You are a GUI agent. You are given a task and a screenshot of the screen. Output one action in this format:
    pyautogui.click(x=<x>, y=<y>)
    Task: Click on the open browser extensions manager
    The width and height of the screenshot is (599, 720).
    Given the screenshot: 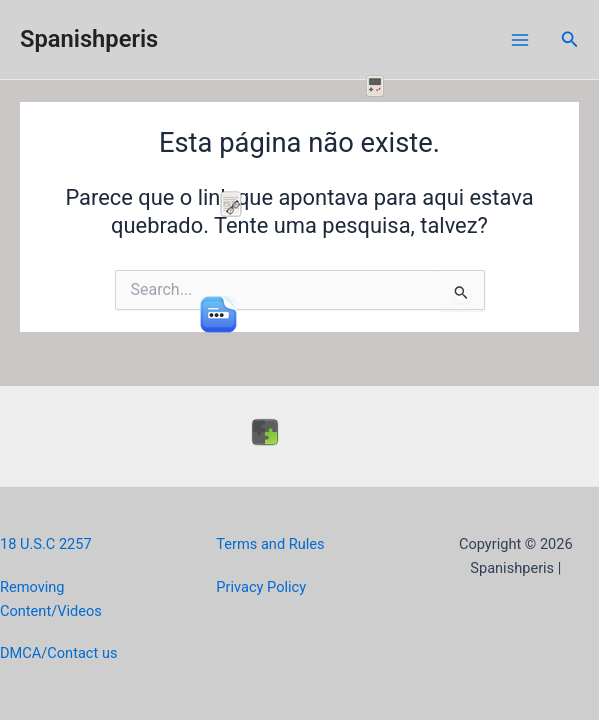 What is the action you would take?
    pyautogui.click(x=265, y=432)
    